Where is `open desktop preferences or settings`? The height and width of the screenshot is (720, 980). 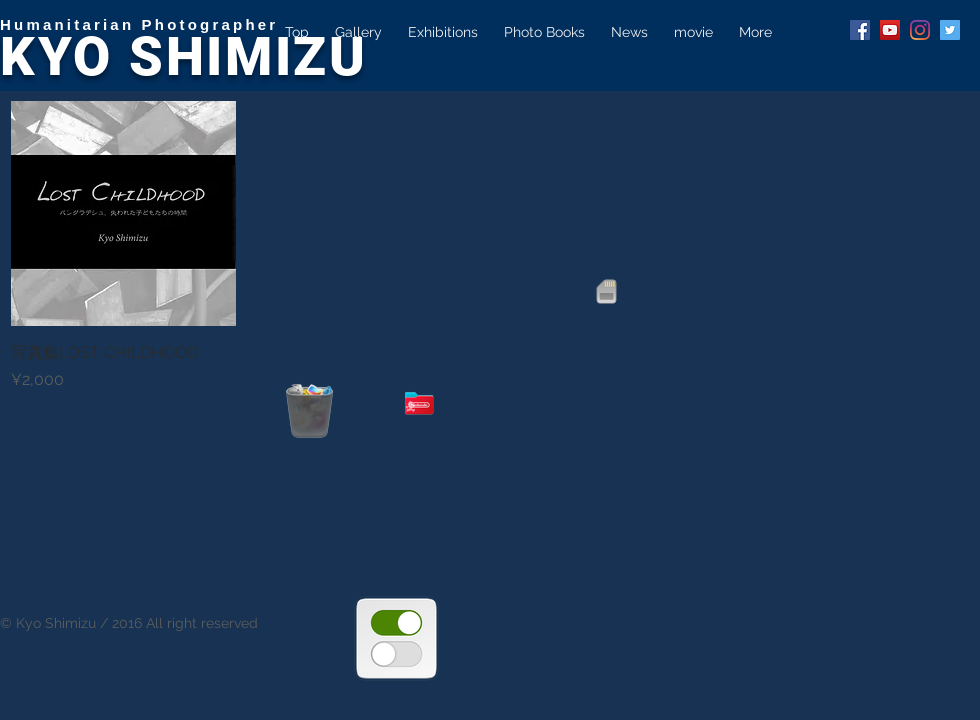 open desktop preferences or settings is located at coordinates (396, 638).